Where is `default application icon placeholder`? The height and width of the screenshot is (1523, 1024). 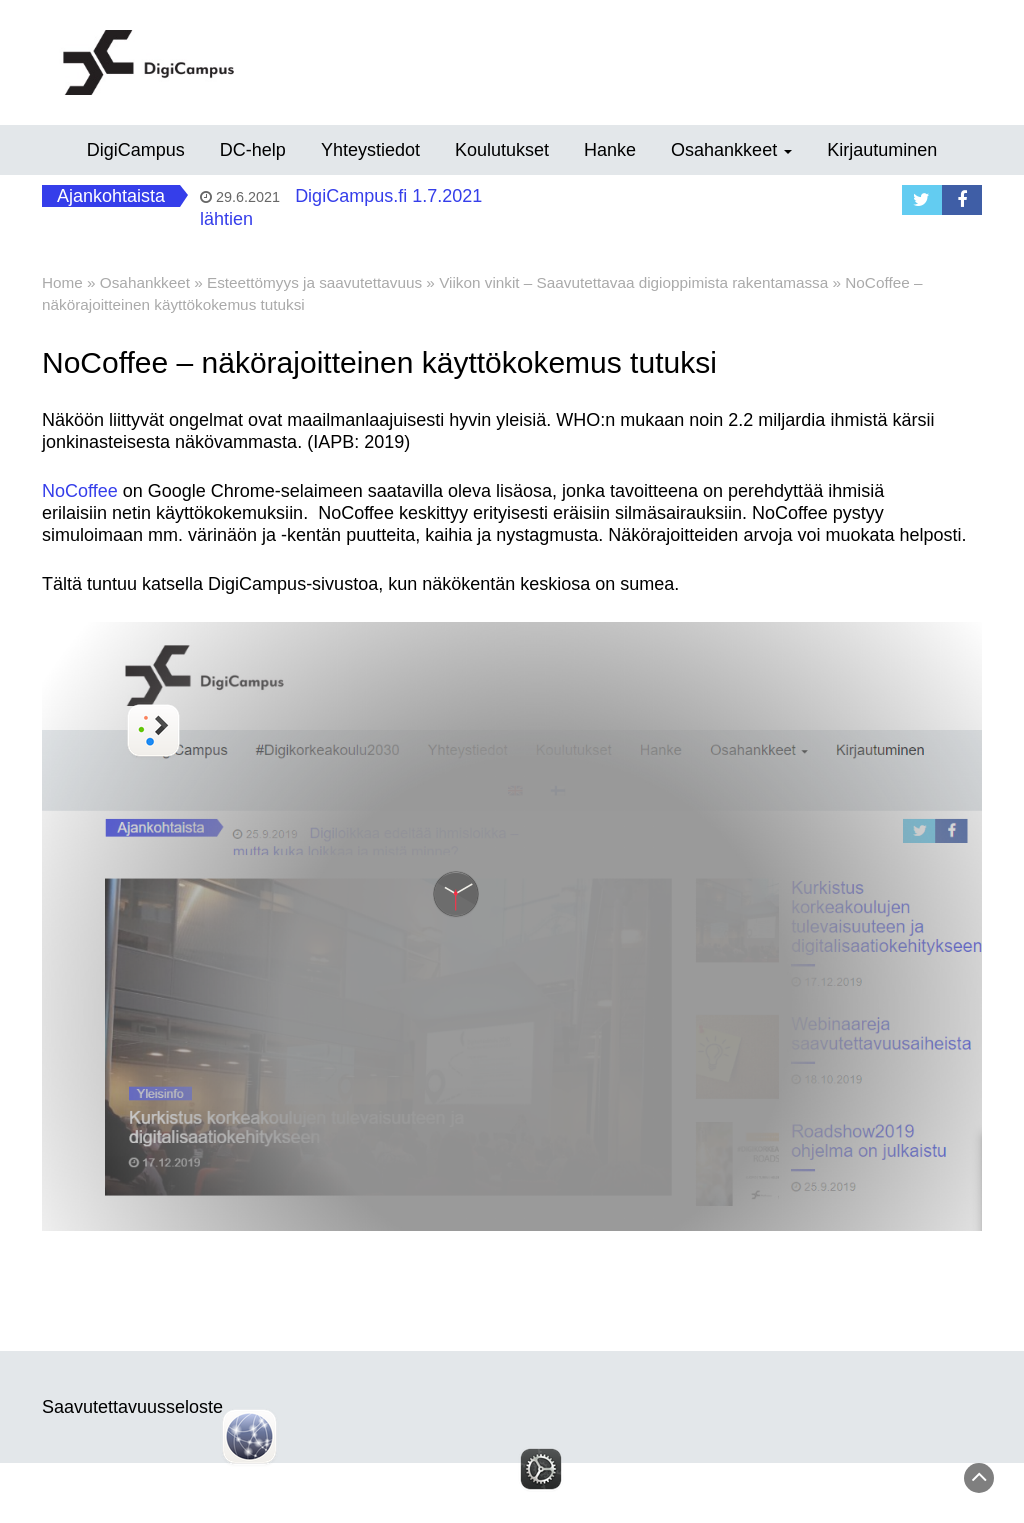 default application icon placeholder is located at coordinates (541, 1469).